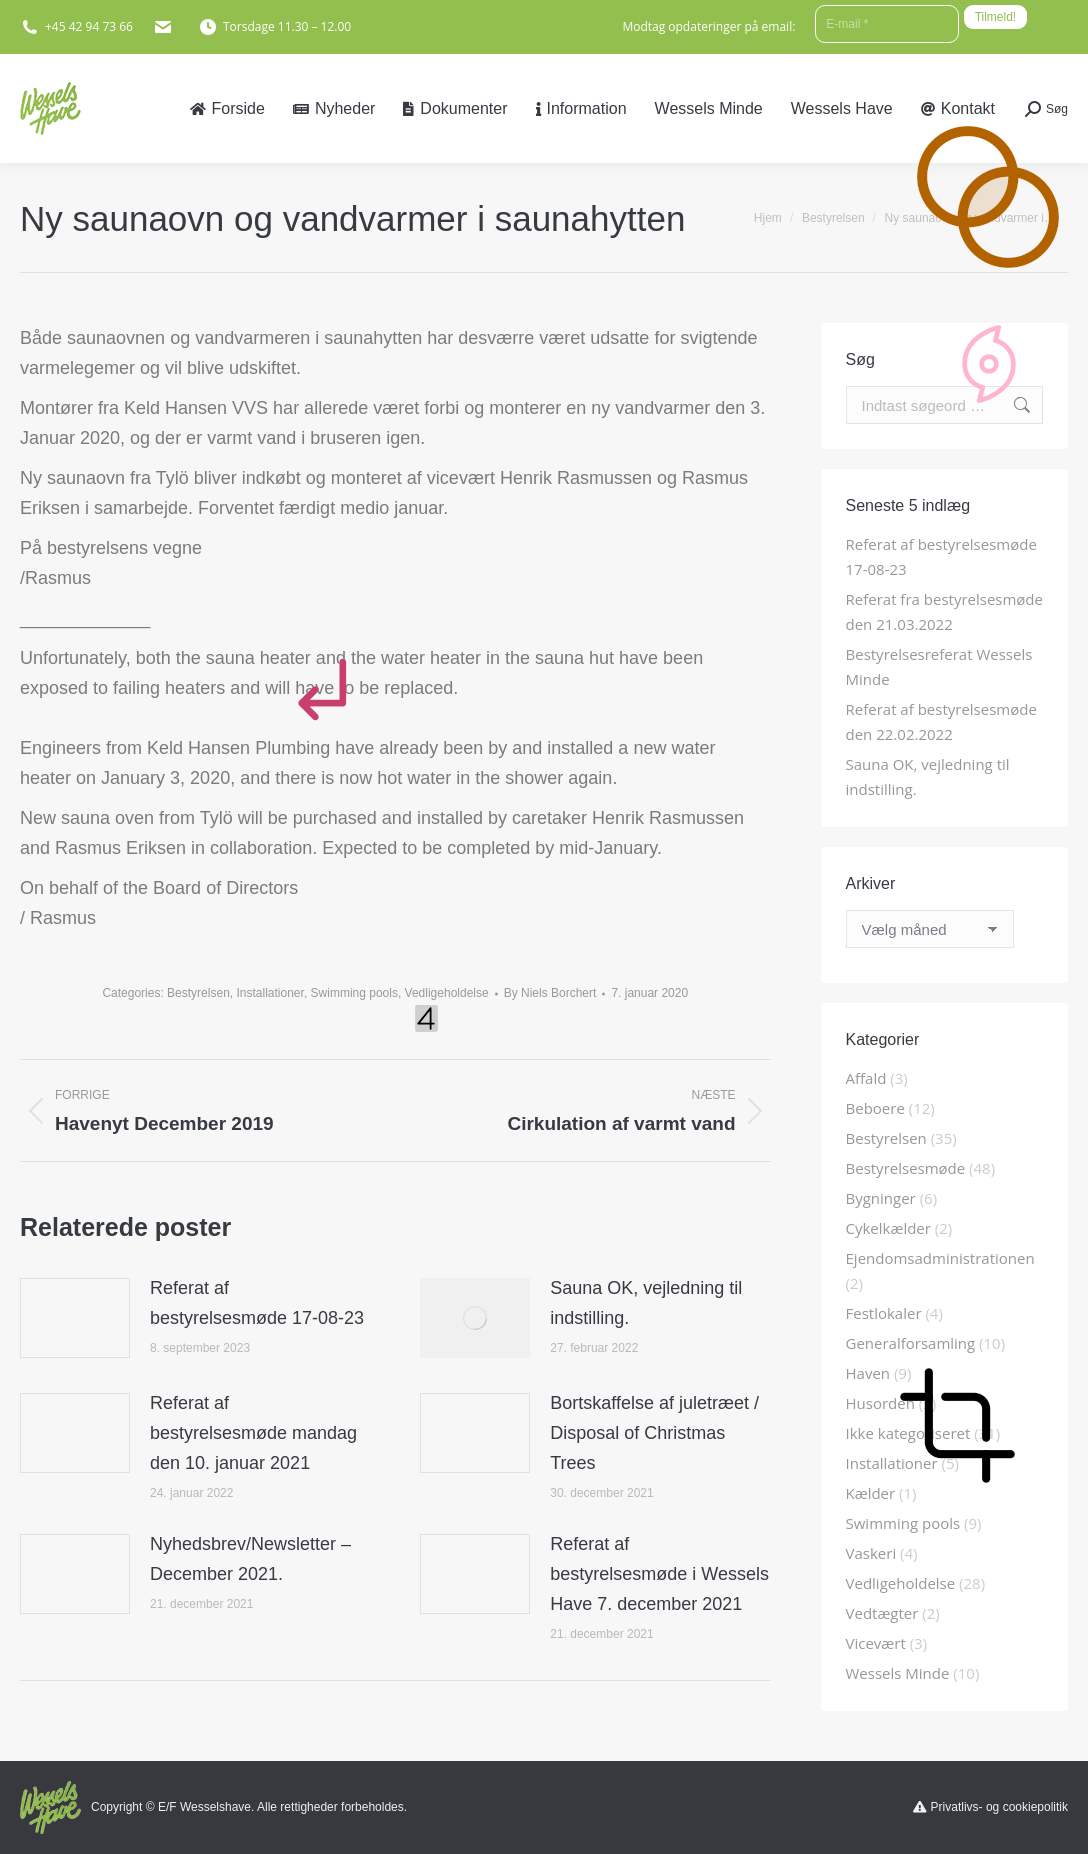 The image size is (1088, 1854). What do you see at coordinates (957, 1425) in the screenshot?
I see `crop an image or photo` at bounding box center [957, 1425].